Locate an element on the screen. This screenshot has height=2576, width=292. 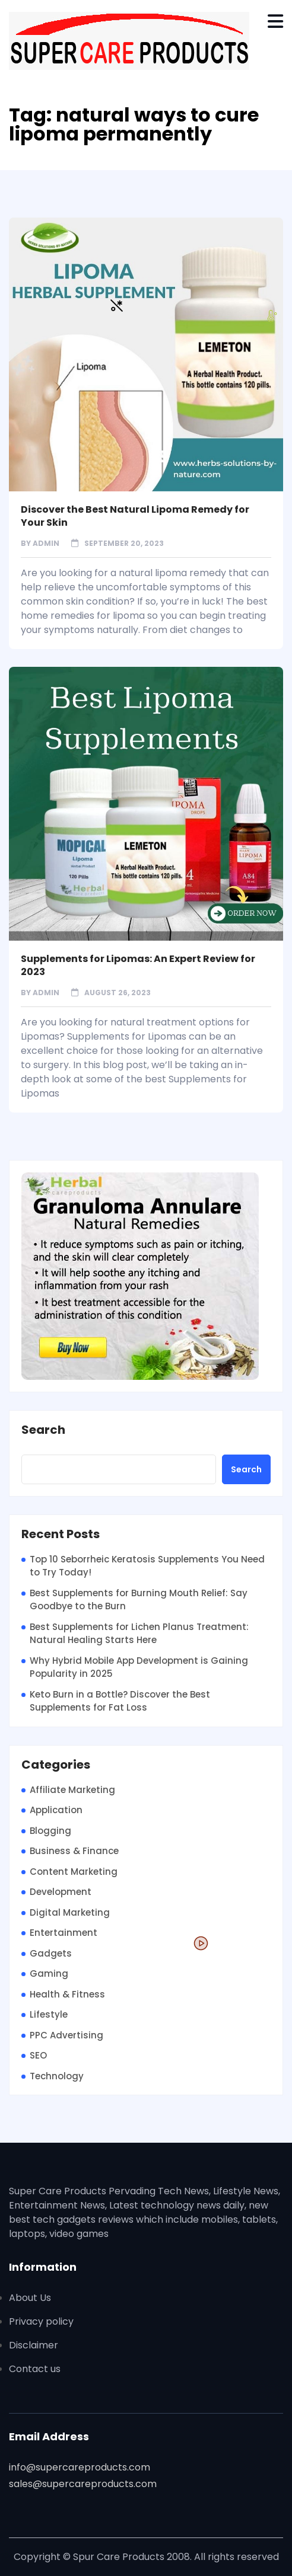
disable regular expression search is located at coordinates (116, 305).